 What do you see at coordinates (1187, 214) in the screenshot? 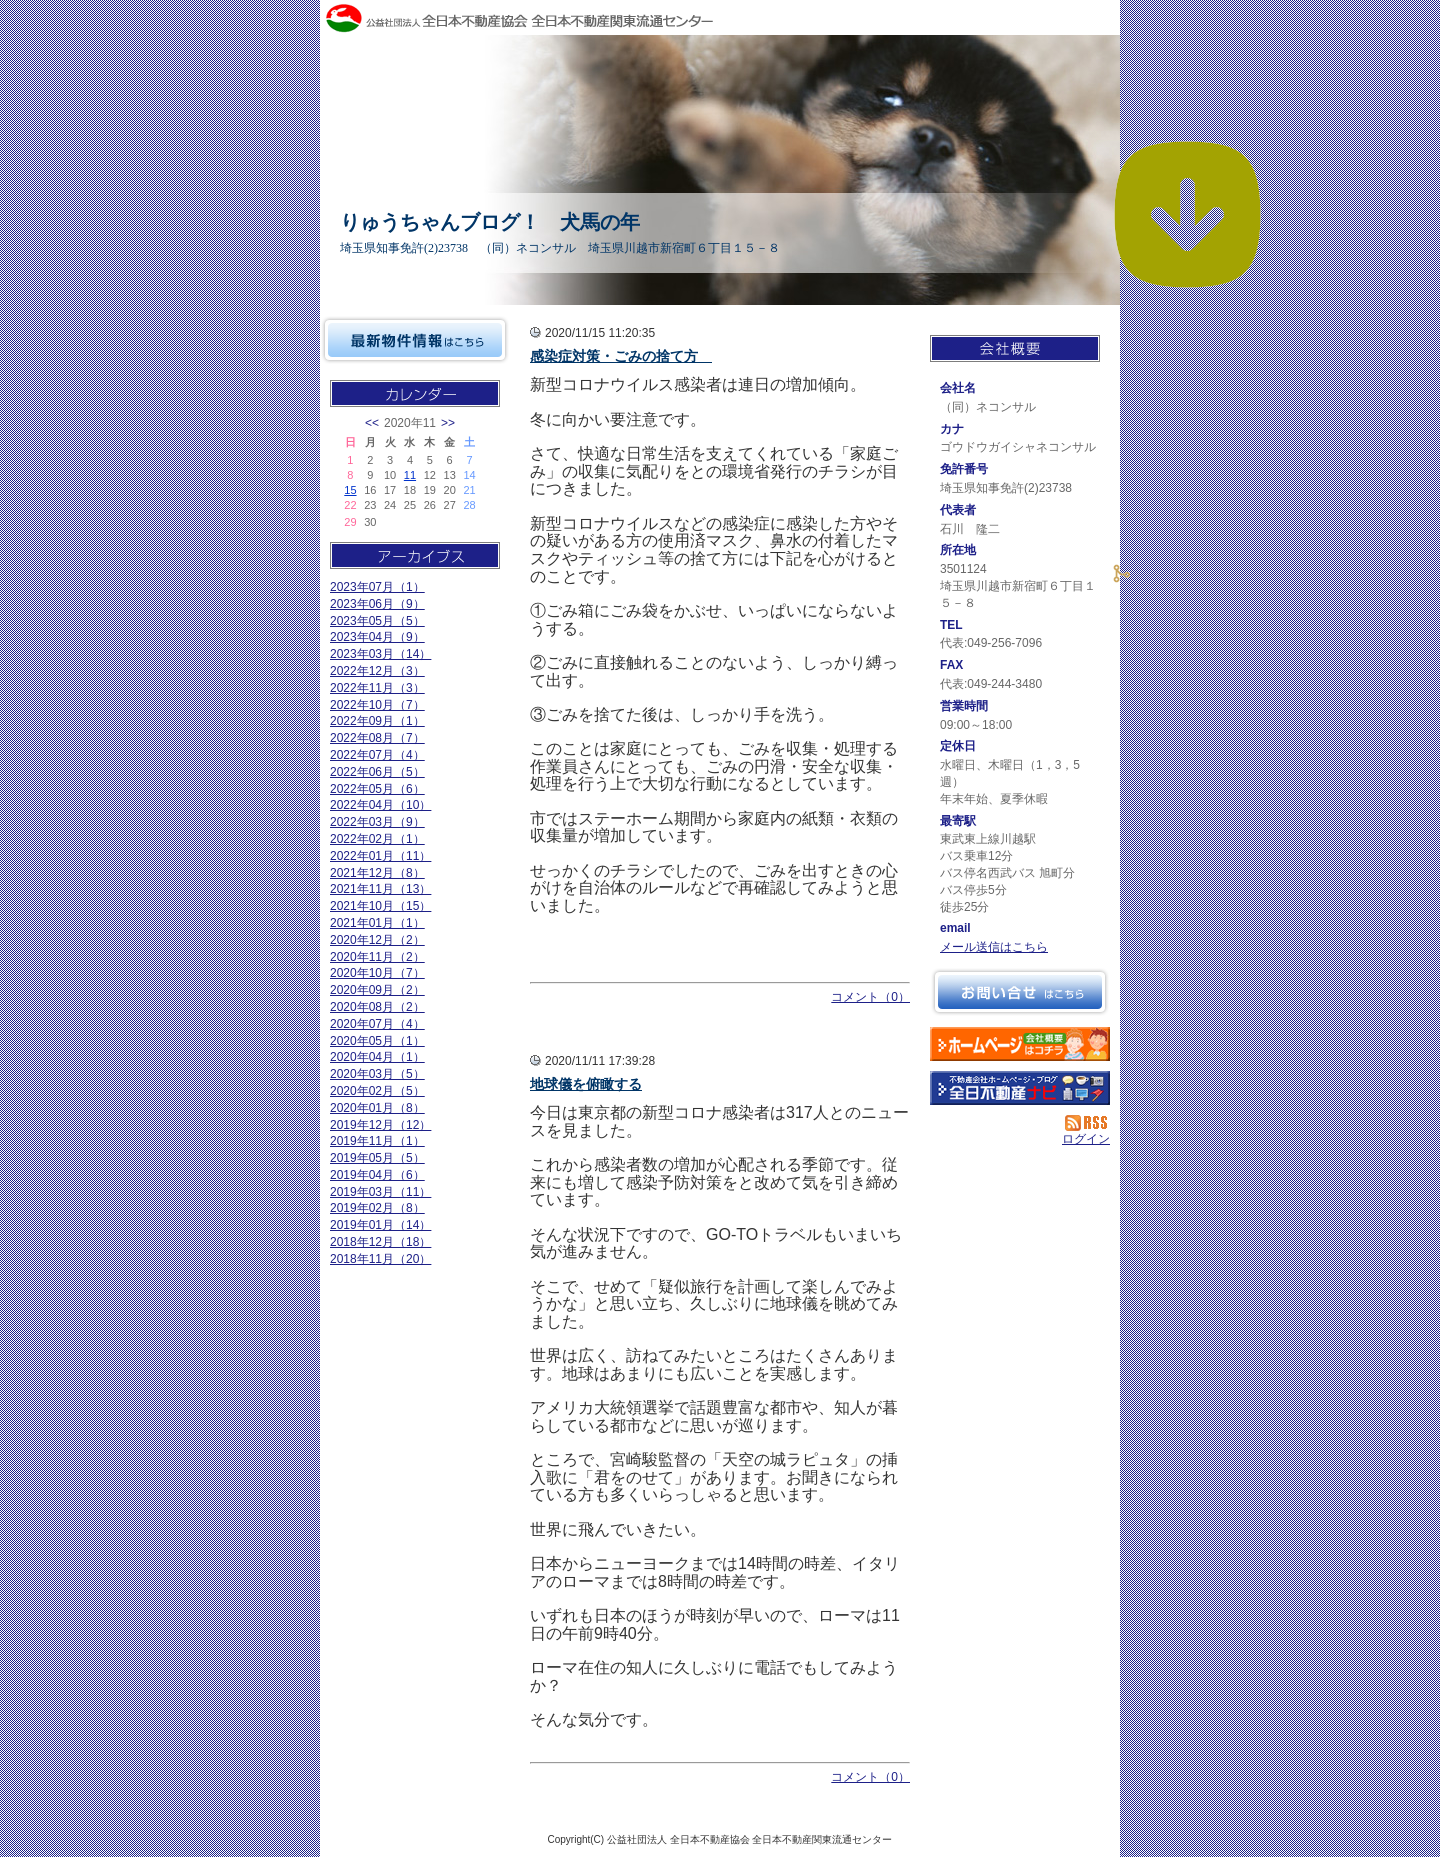
I see `download file or content` at bounding box center [1187, 214].